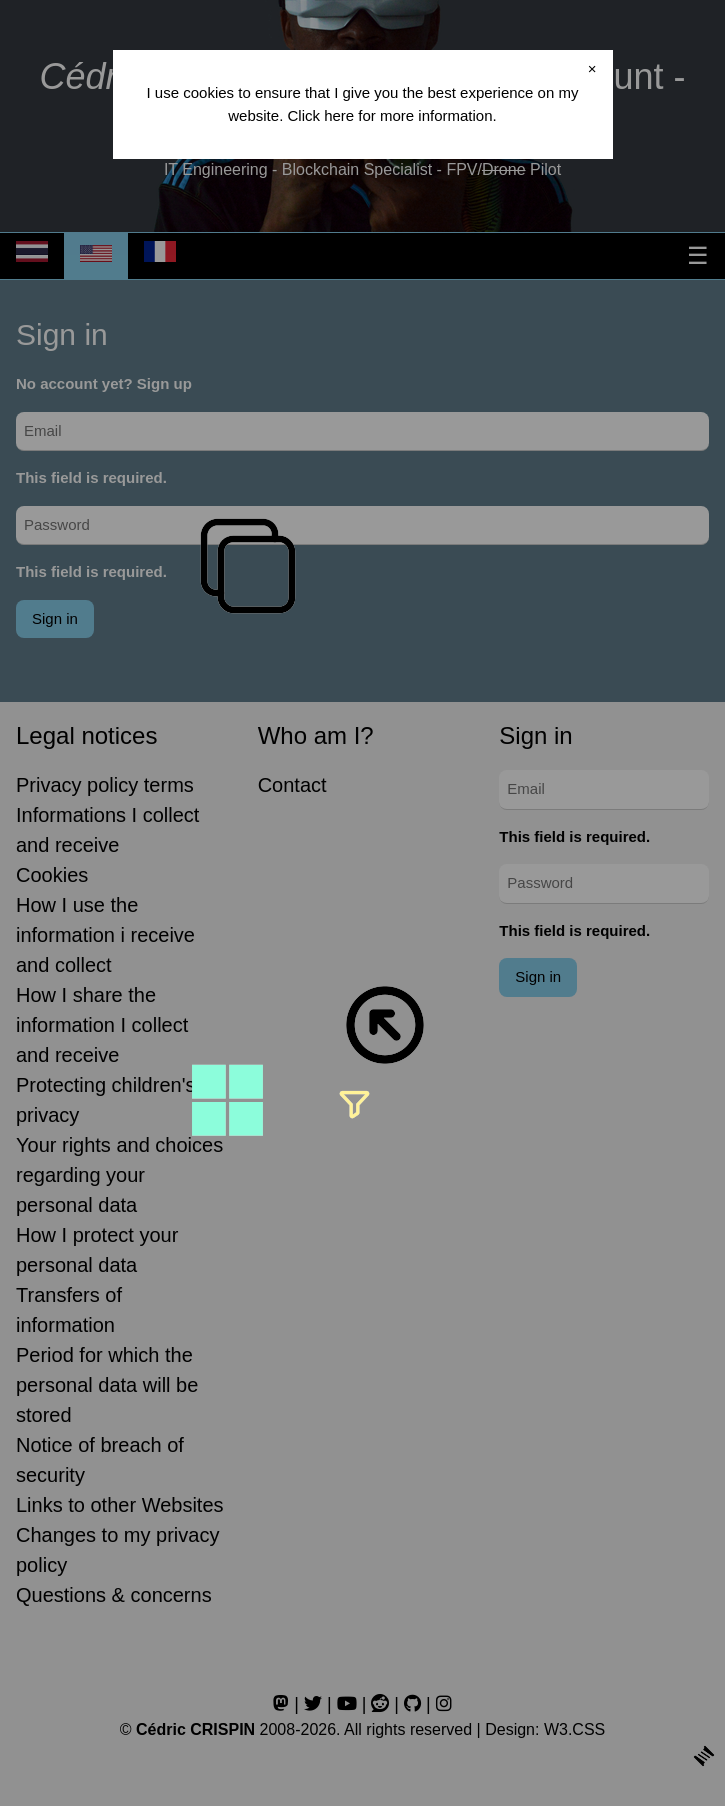 Image resolution: width=725 pixels, height=1806 pixels. Describe the element at coordinates (354, 1103) in the screenshot. I see `filter or sort content` at that location.